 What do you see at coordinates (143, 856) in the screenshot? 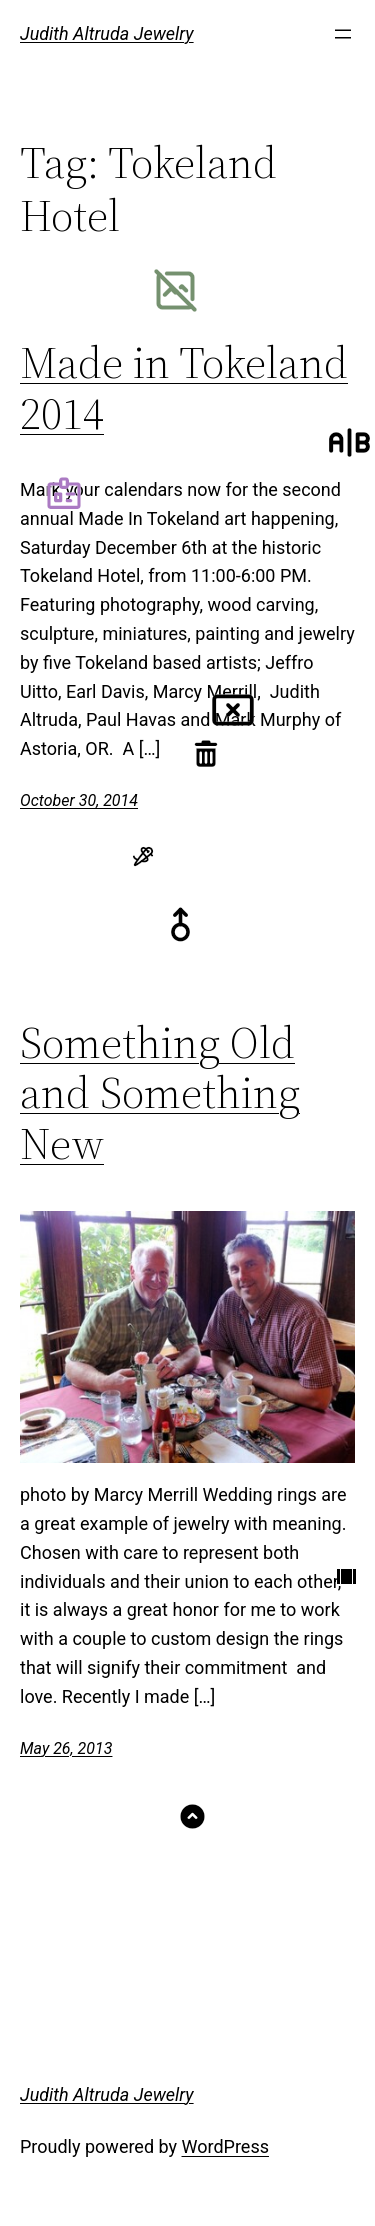
I see `access sewing or craft tools` at bounding box center [143, 856].